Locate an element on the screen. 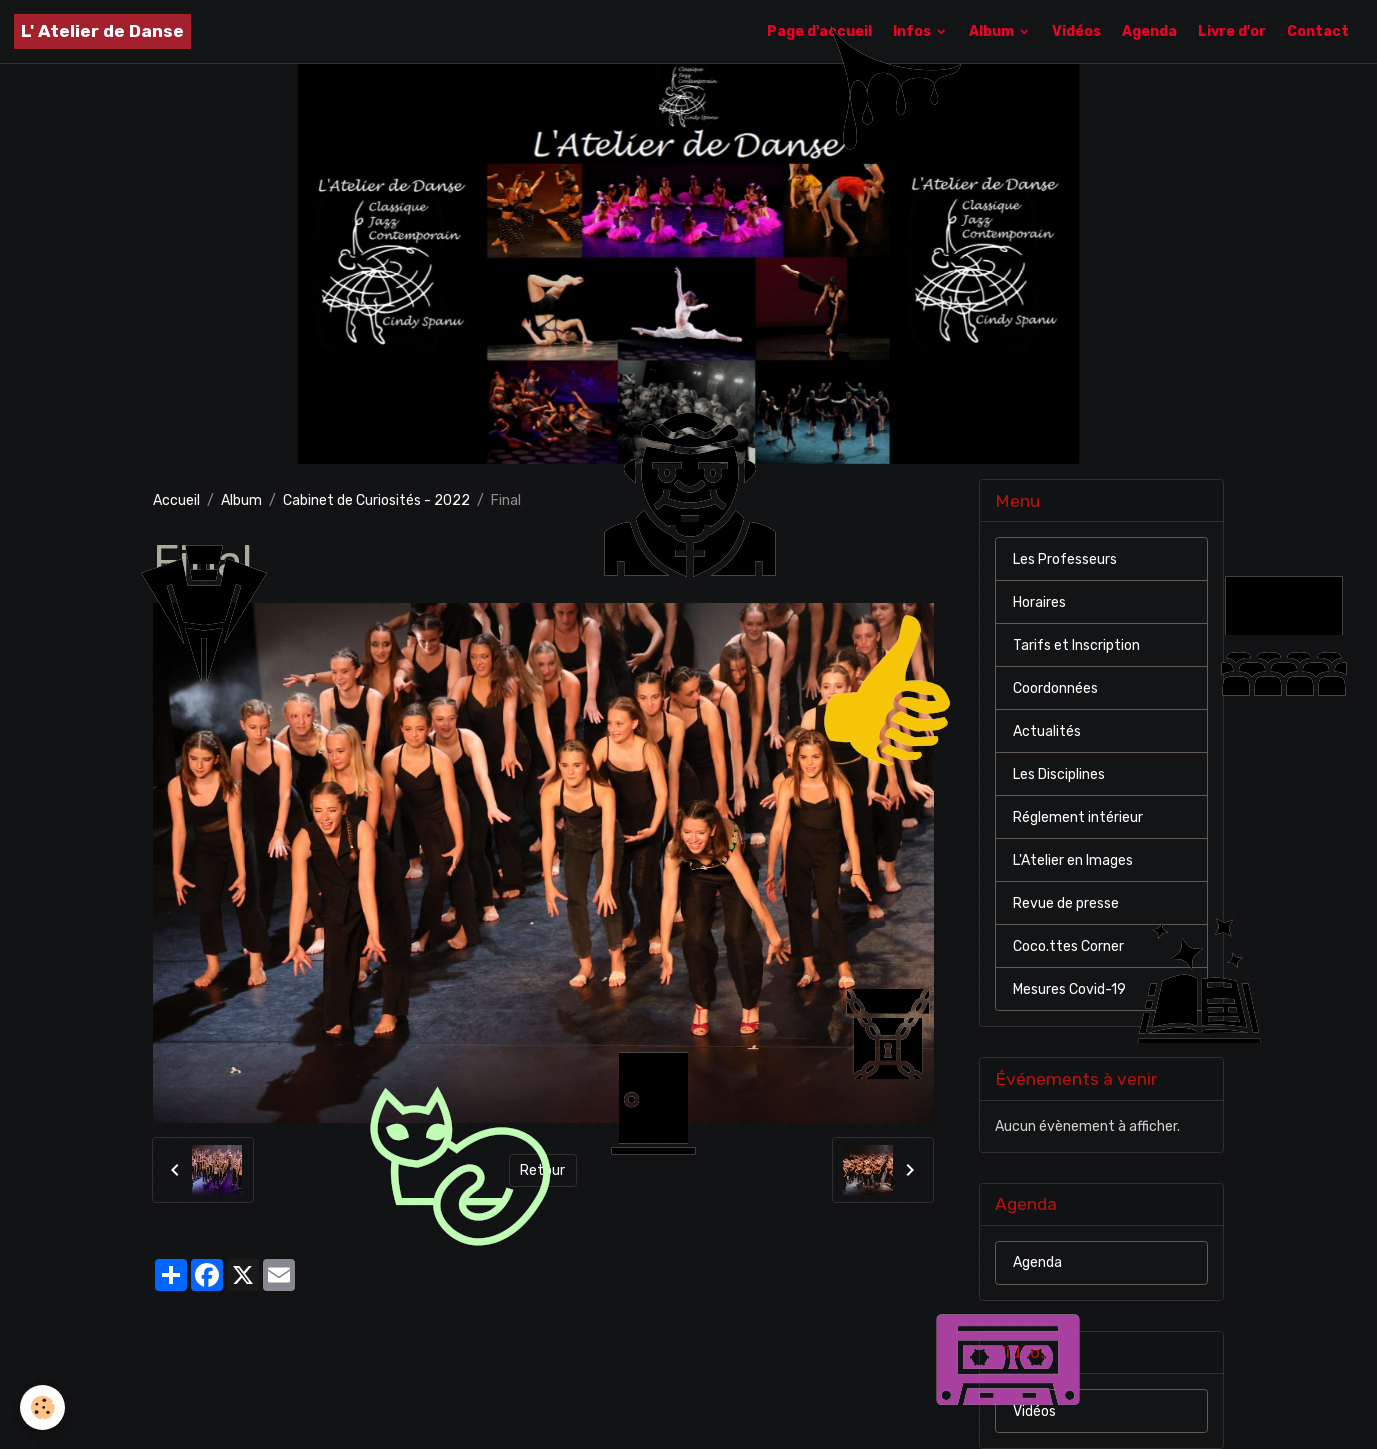 This screenshot has height=1449, width=1377. indicates bleeding or wound status effect in a game is located at coordinates (896, 85).